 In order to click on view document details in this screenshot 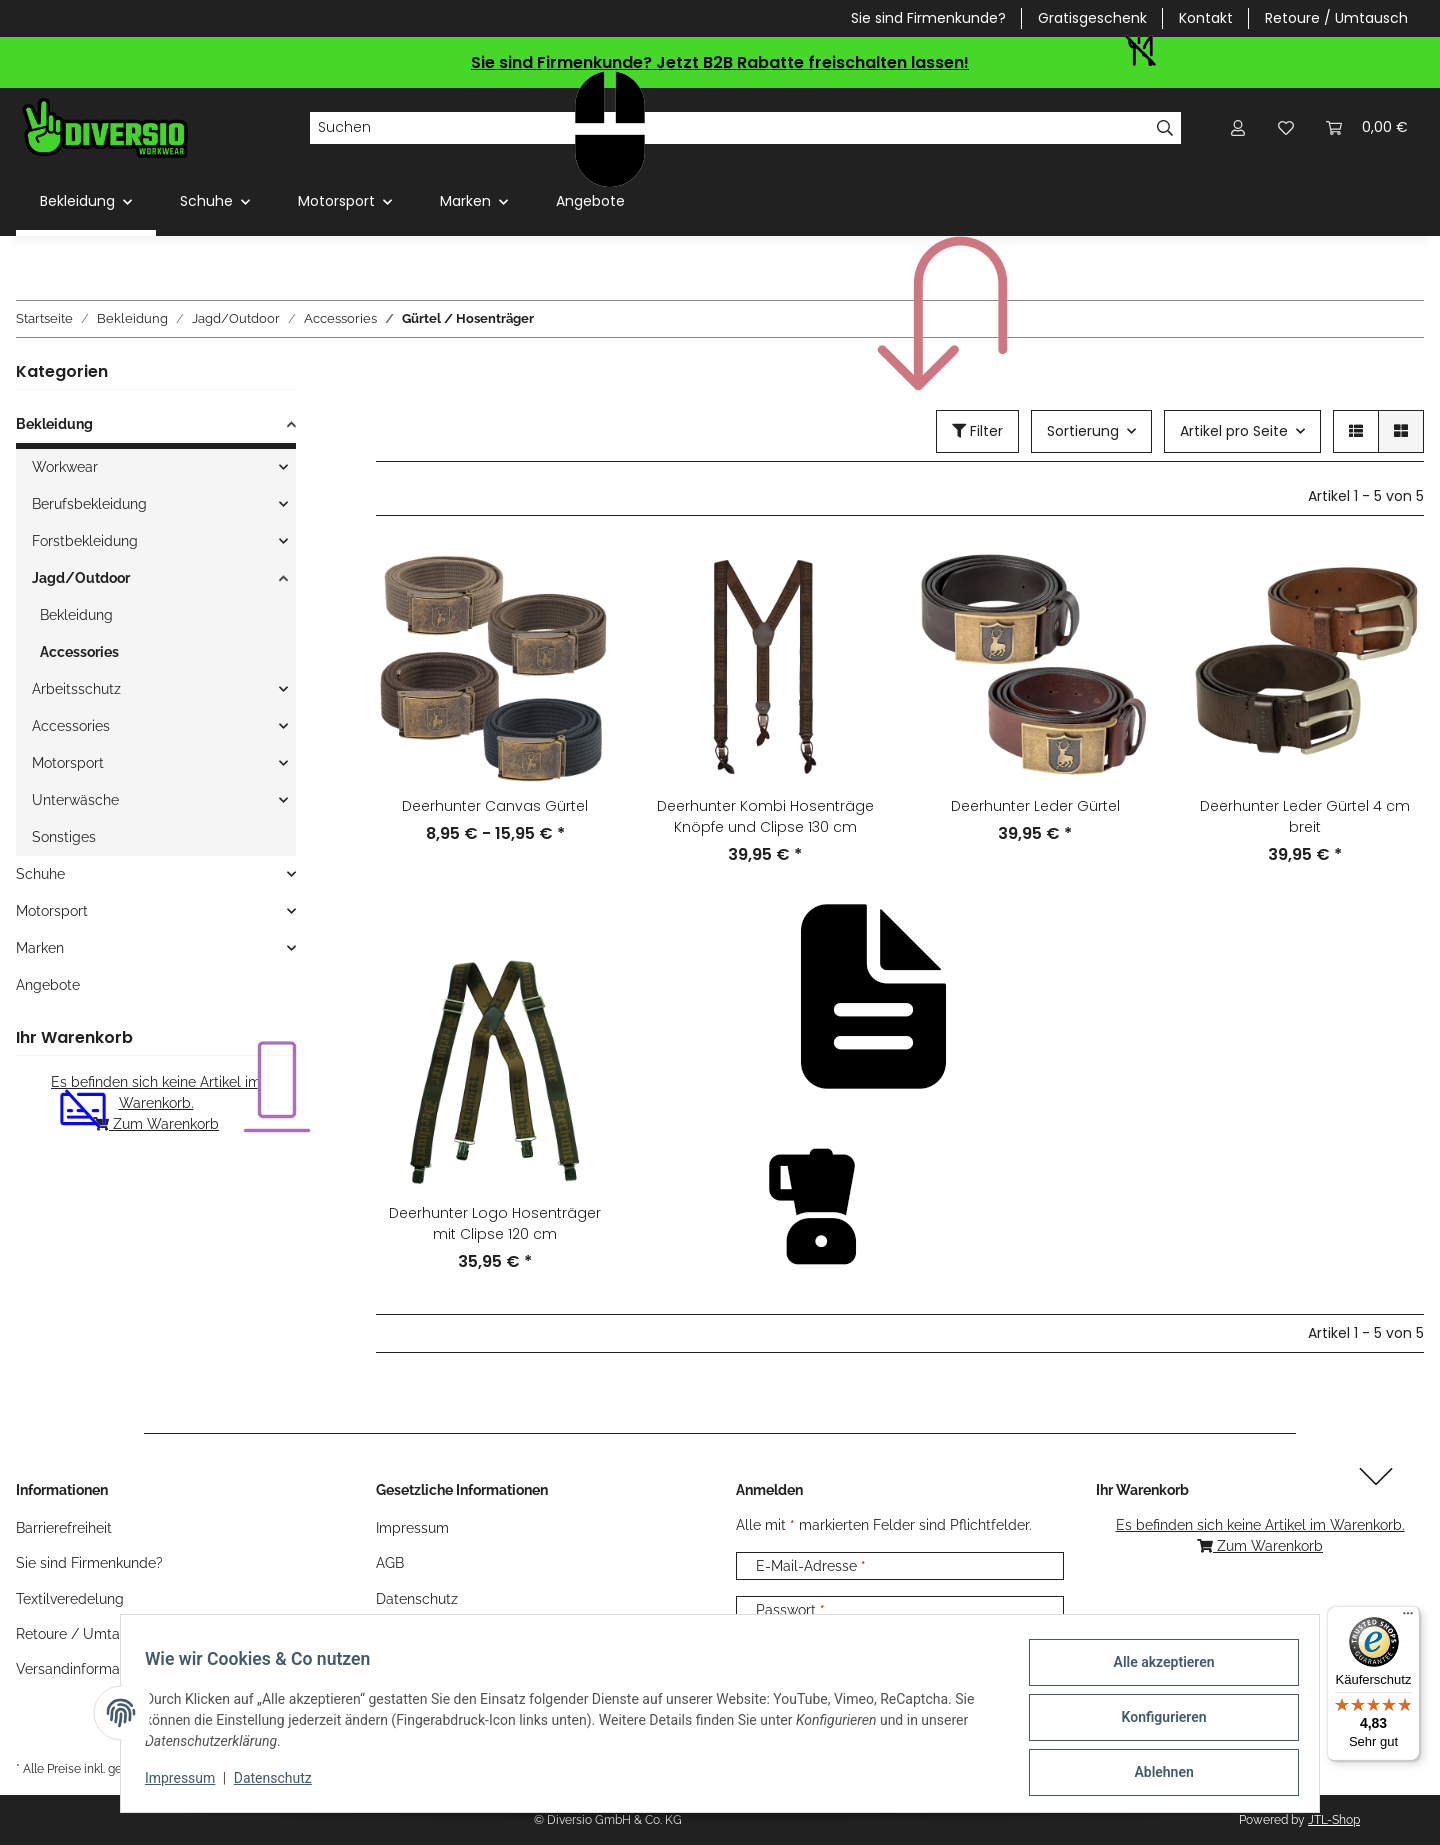, I will do `click(873, 996)`.